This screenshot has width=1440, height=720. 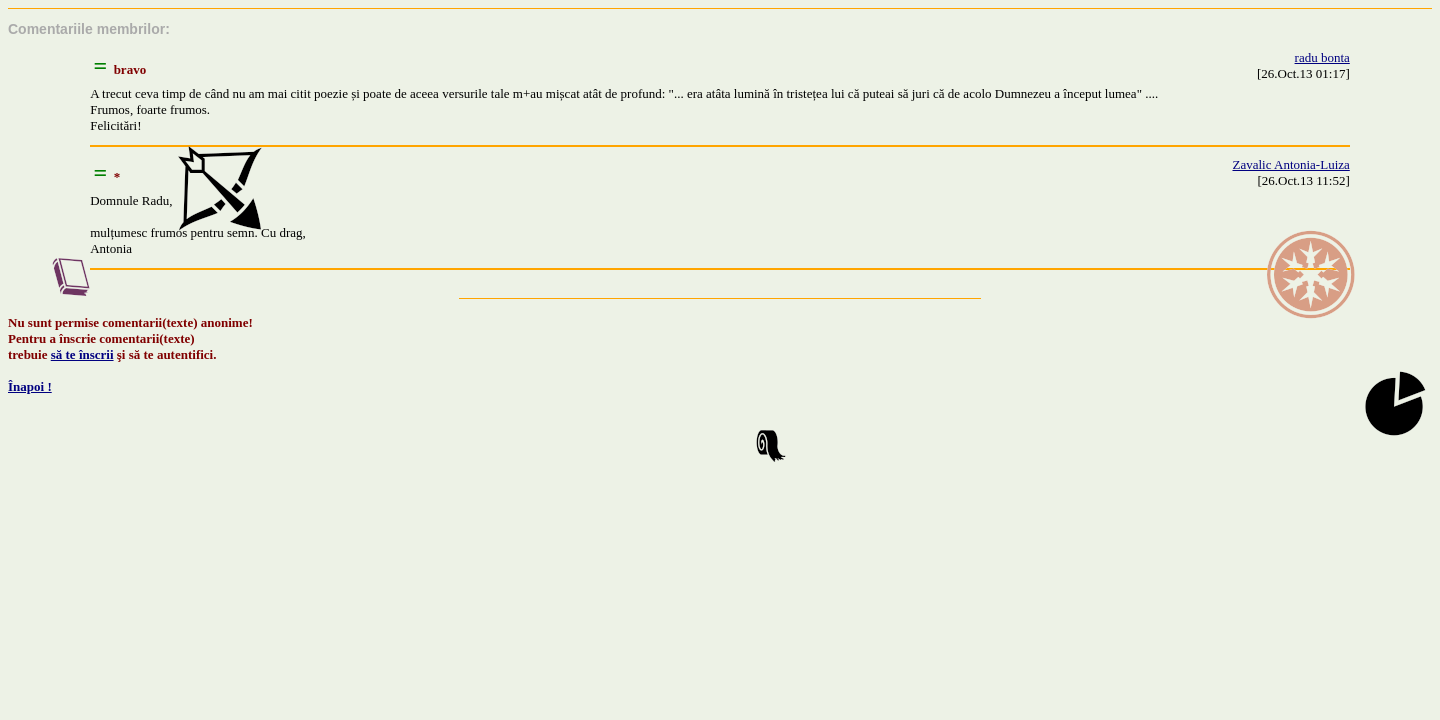 I want to click on view analytics or statistics breakdown, so click(x=1395, y=403).